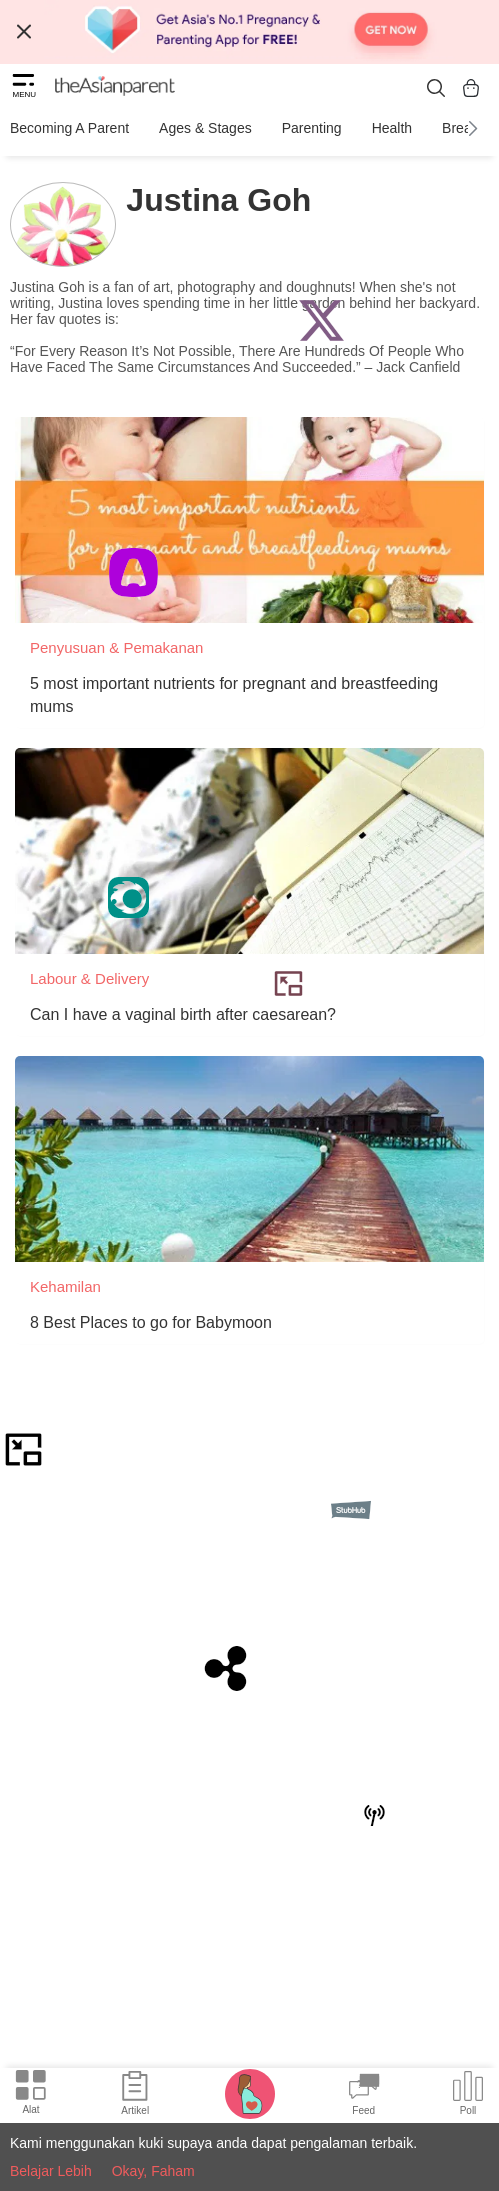  Describe the element at coordinates (23, 1449) in the screenshot. I see `enable picture-in-picture mode` at that location.